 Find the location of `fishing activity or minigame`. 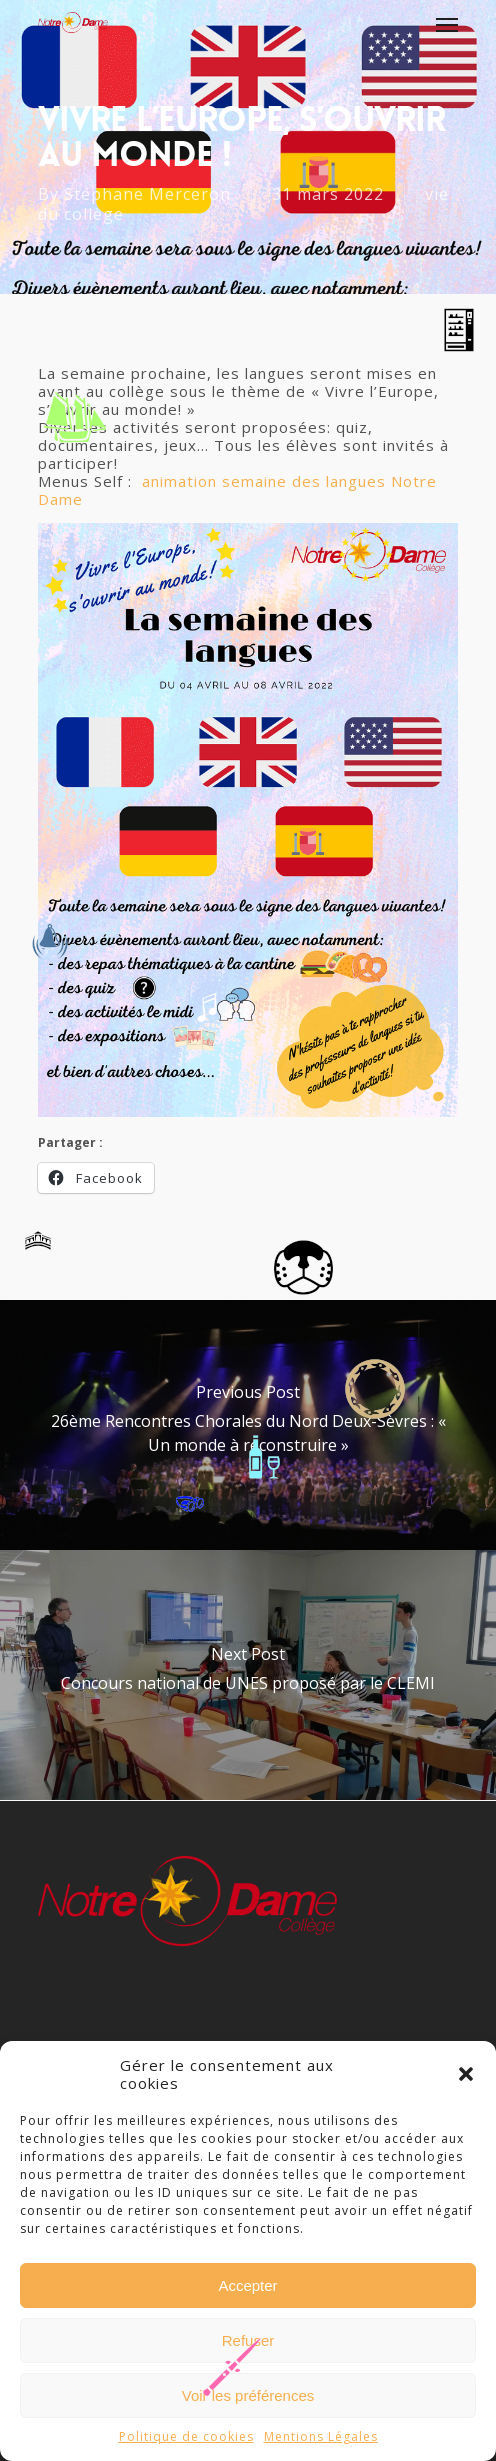

fishing activity or minigame is located at coordinates (75, 417).